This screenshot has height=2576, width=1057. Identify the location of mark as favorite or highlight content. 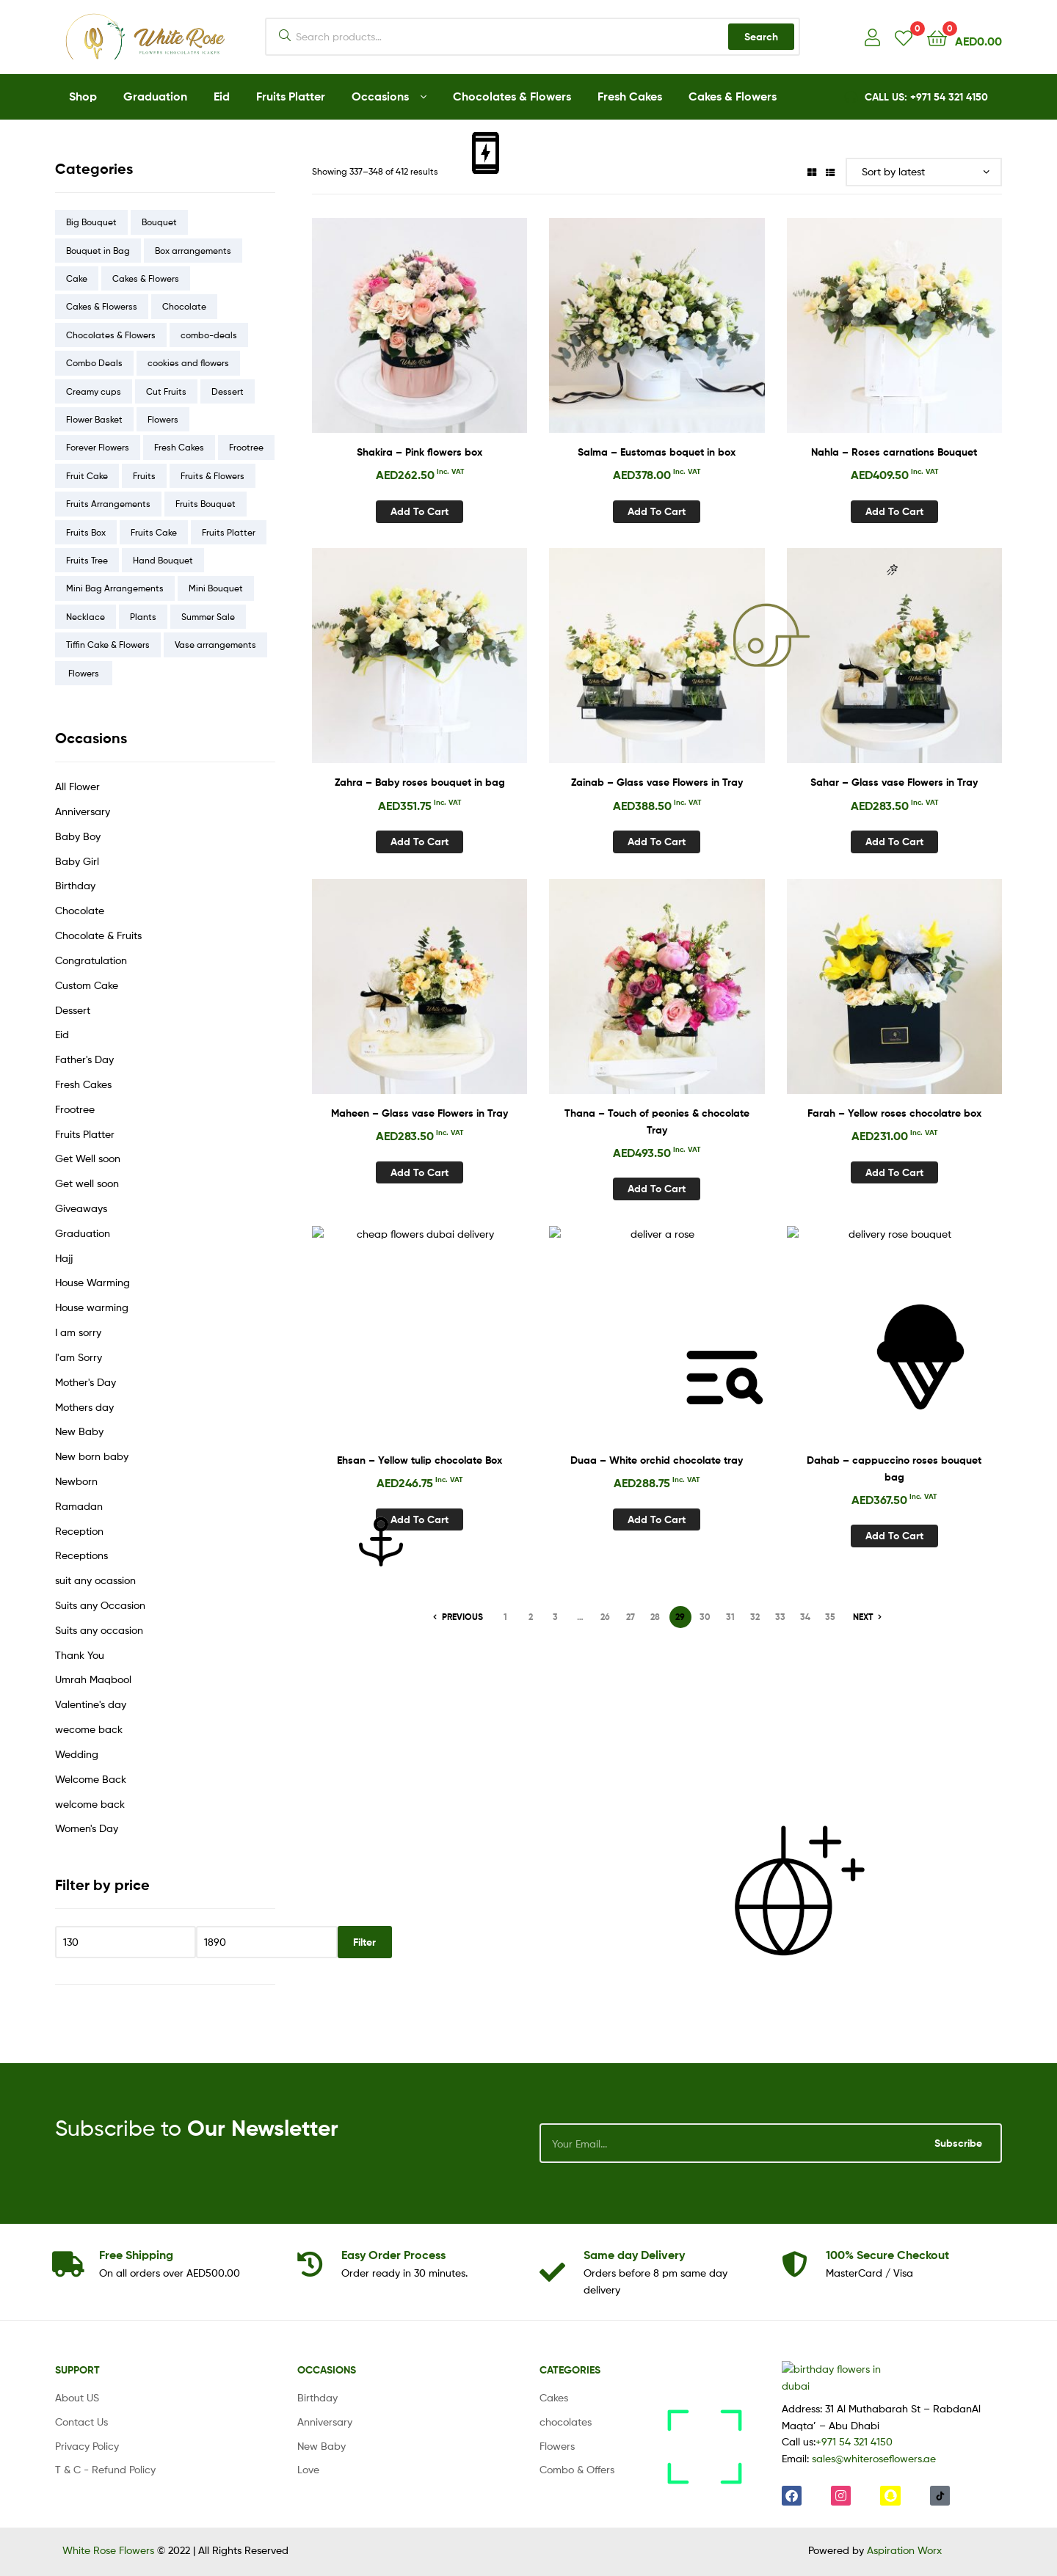
(892, 569).